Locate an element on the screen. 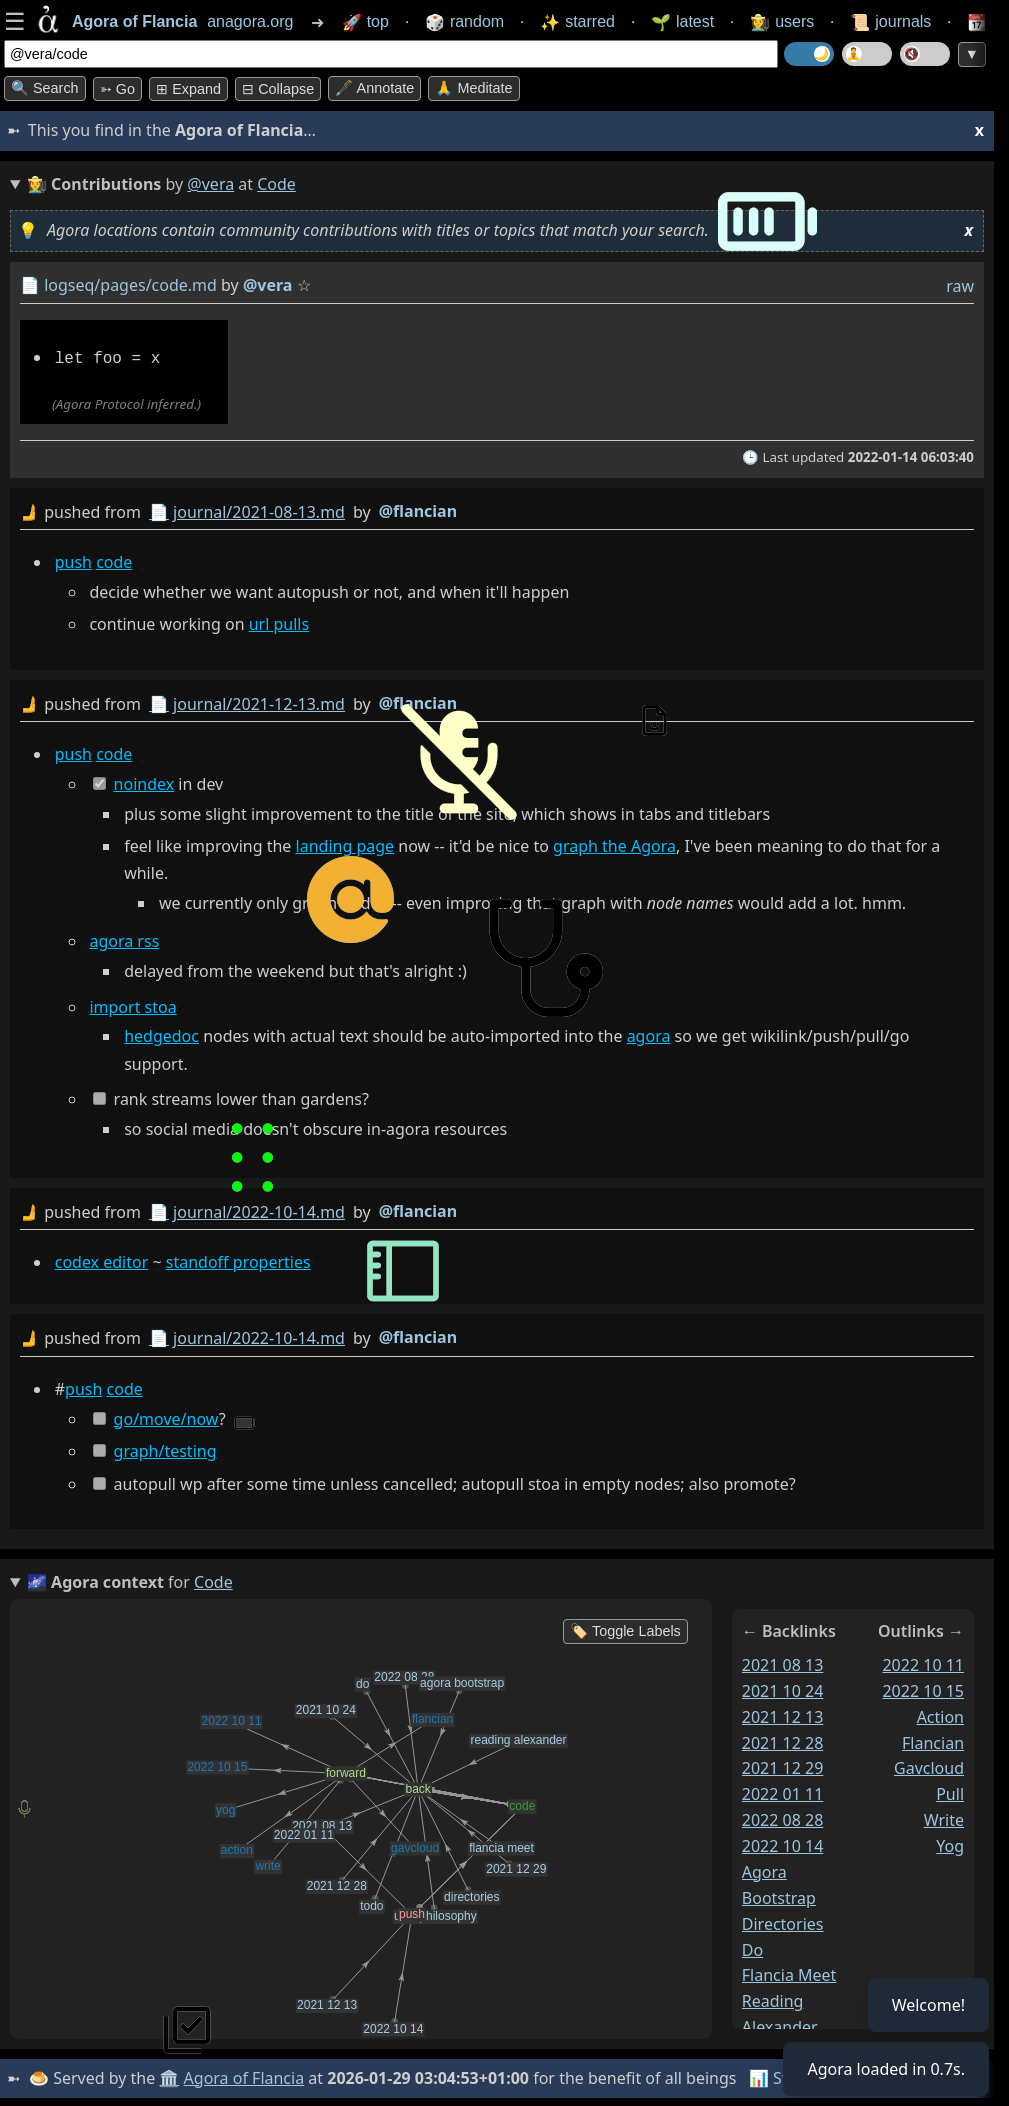  enter or view email address is located at coordinates (350, 899).